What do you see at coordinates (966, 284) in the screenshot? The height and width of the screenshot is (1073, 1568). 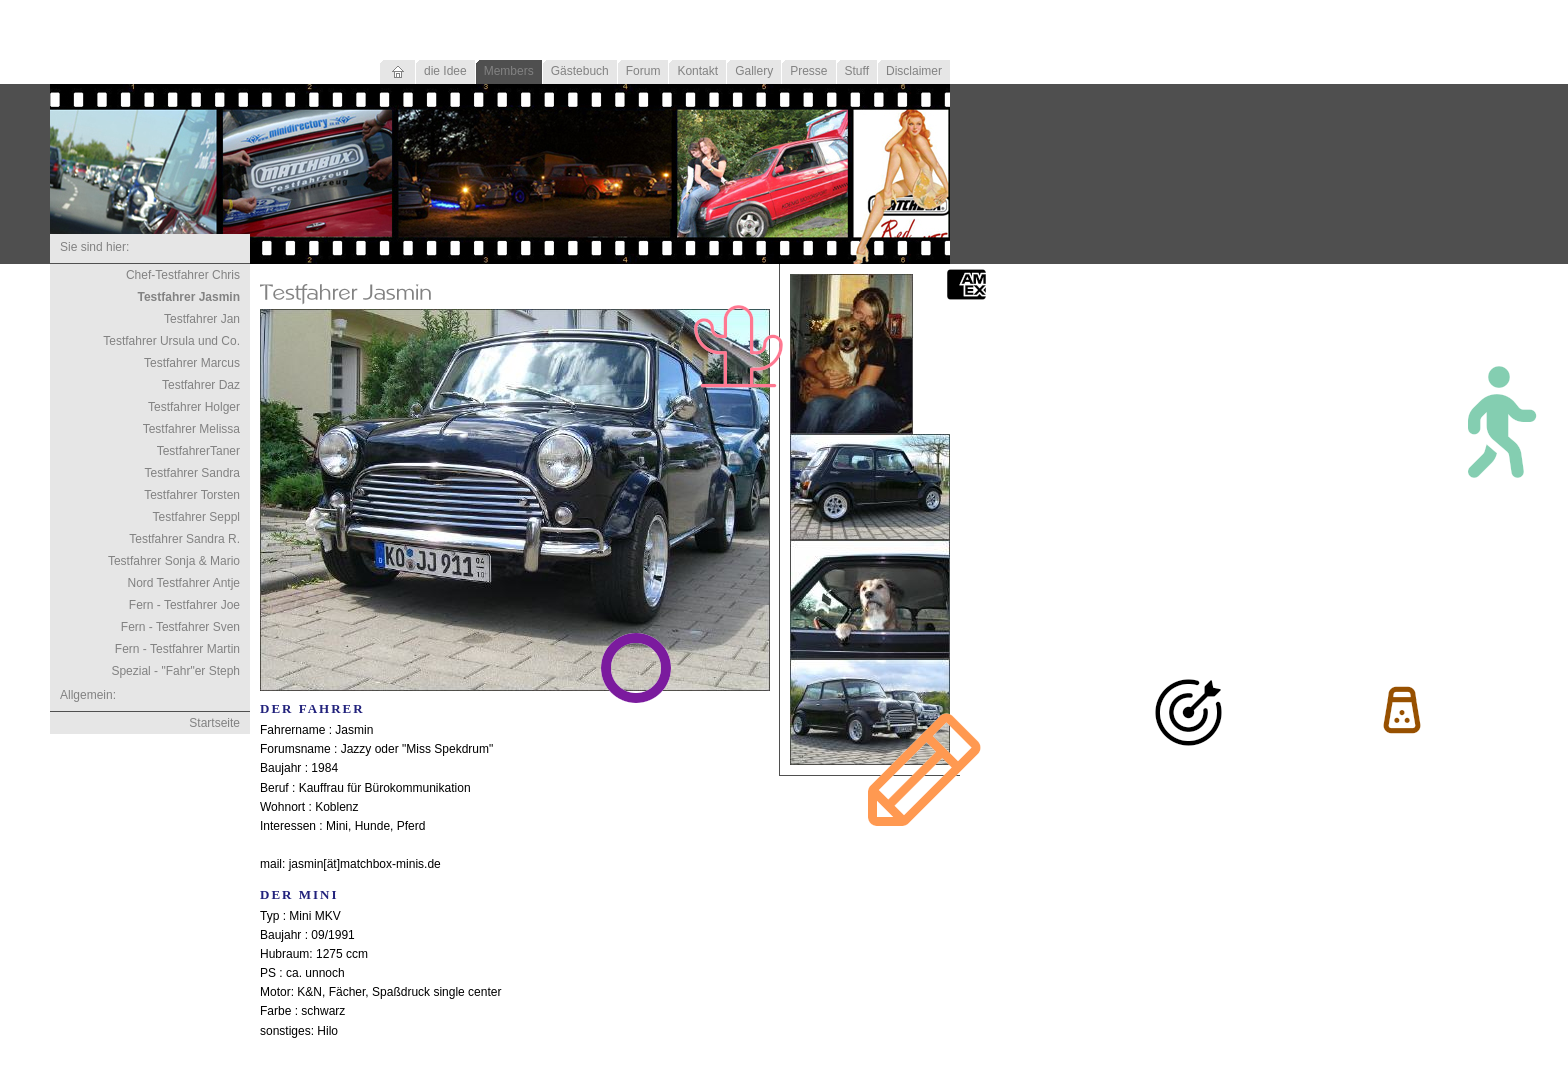 I see `pay with American Express credit card` at bounding box center [966, 284].